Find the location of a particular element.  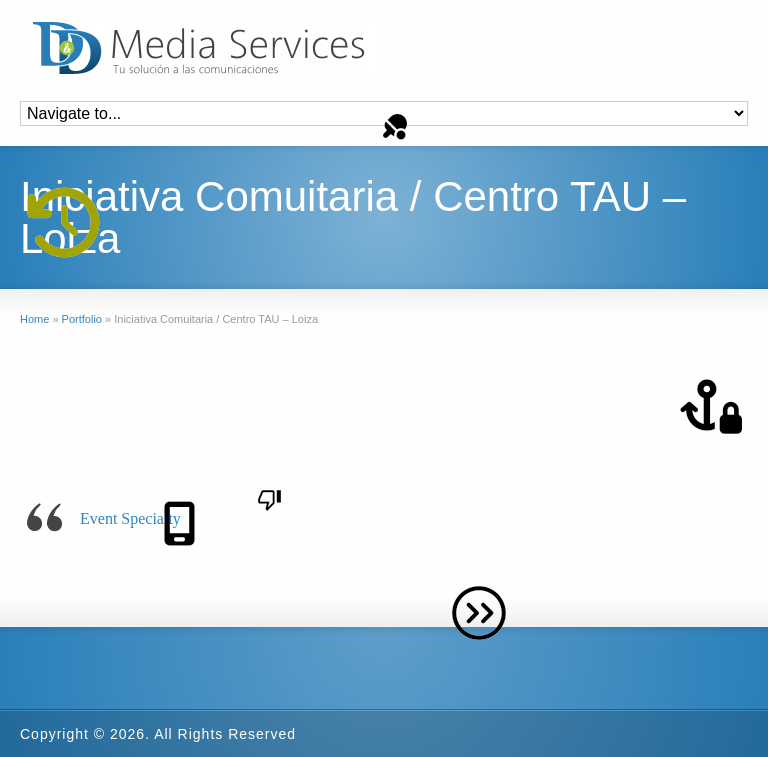

skip forward or advance to next item is located at coordinates (479, 613).